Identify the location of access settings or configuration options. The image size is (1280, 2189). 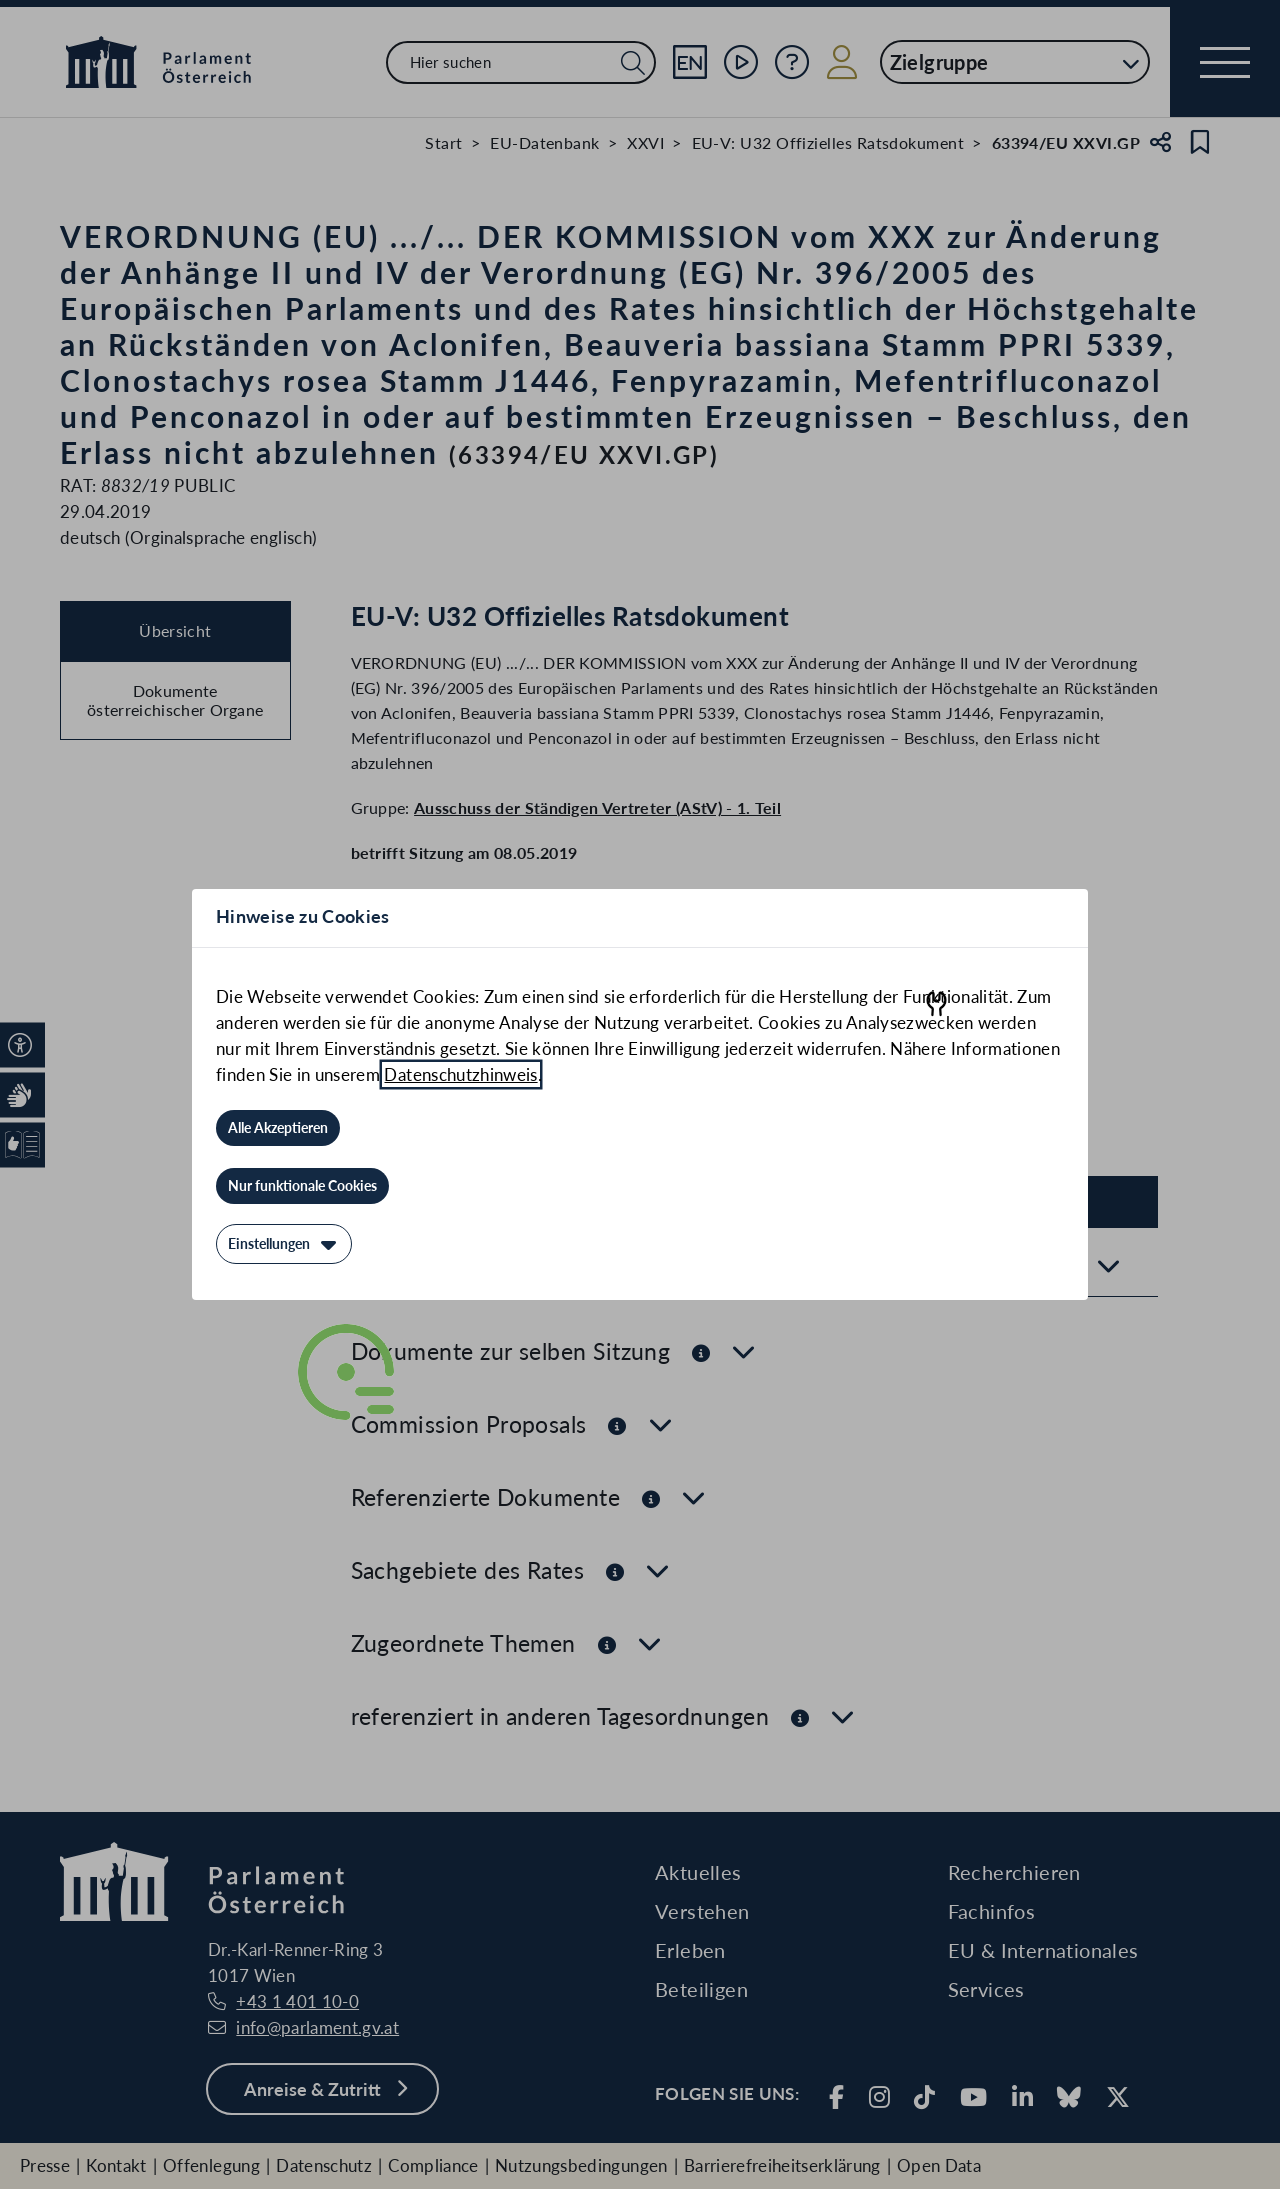
(936, 1003).